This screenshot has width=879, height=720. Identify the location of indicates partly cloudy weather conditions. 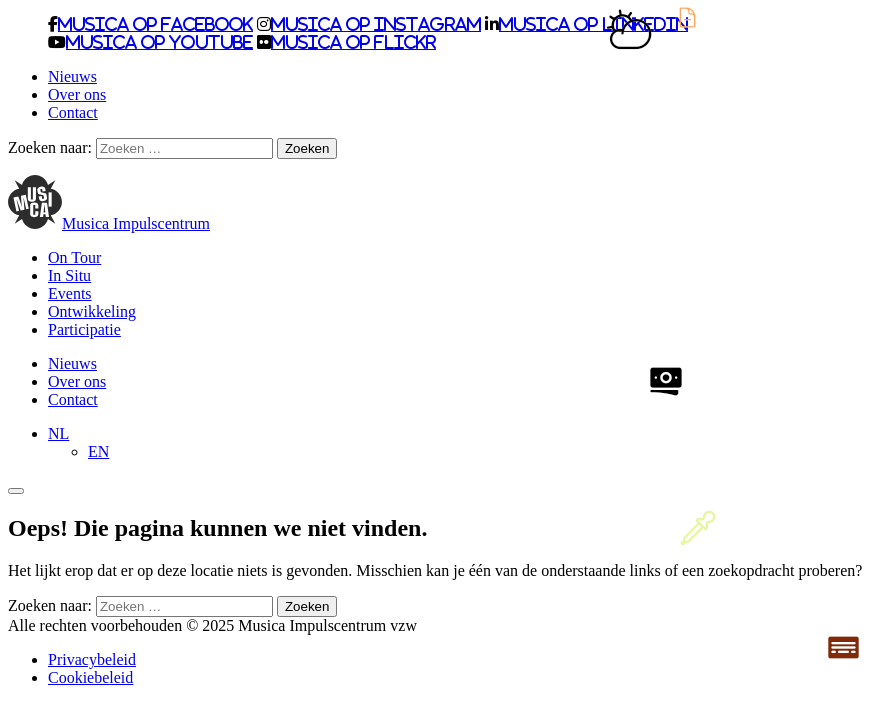
(629, 30).